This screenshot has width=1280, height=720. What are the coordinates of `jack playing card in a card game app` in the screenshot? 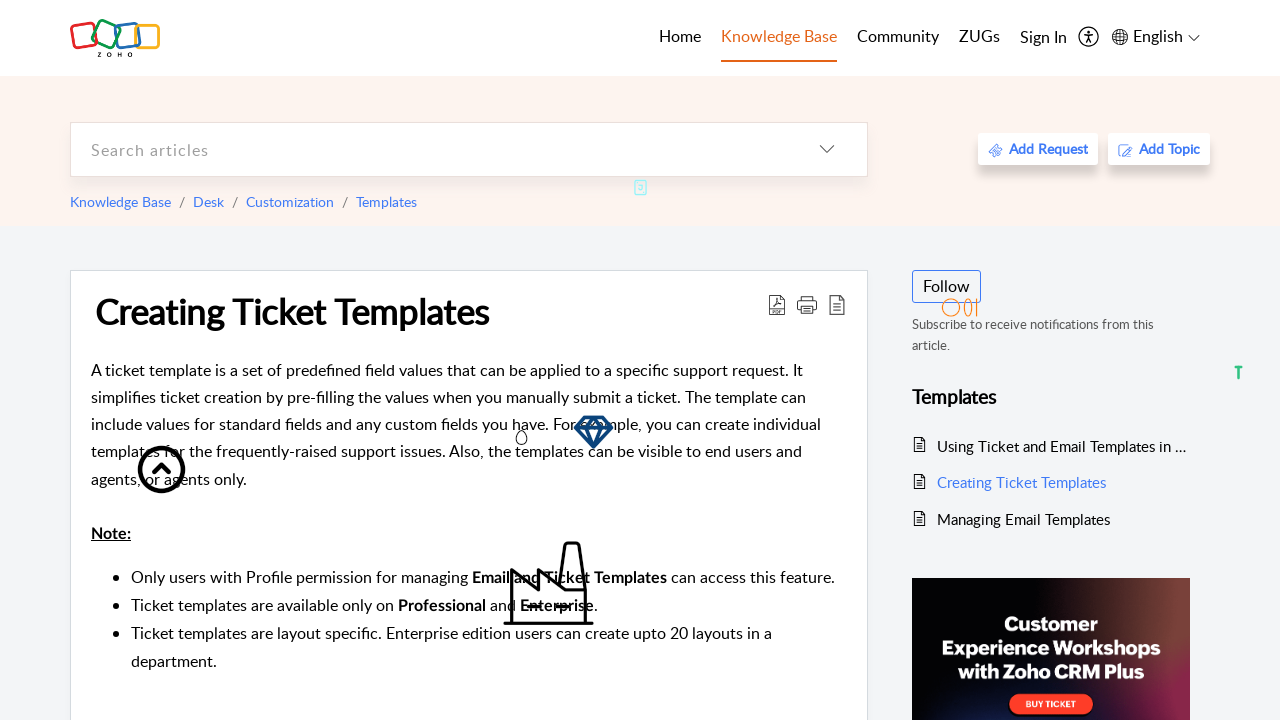 It's located at (640, 187).